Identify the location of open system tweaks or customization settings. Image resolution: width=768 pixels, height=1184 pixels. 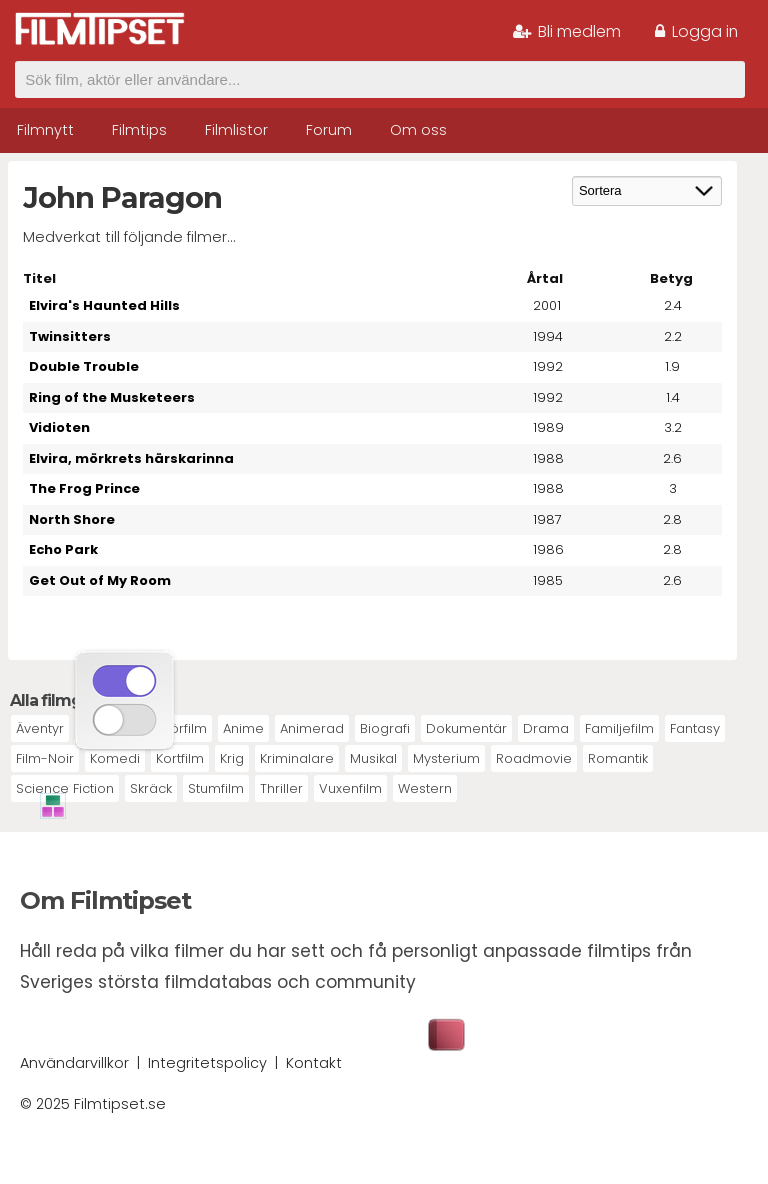
(124, 700).